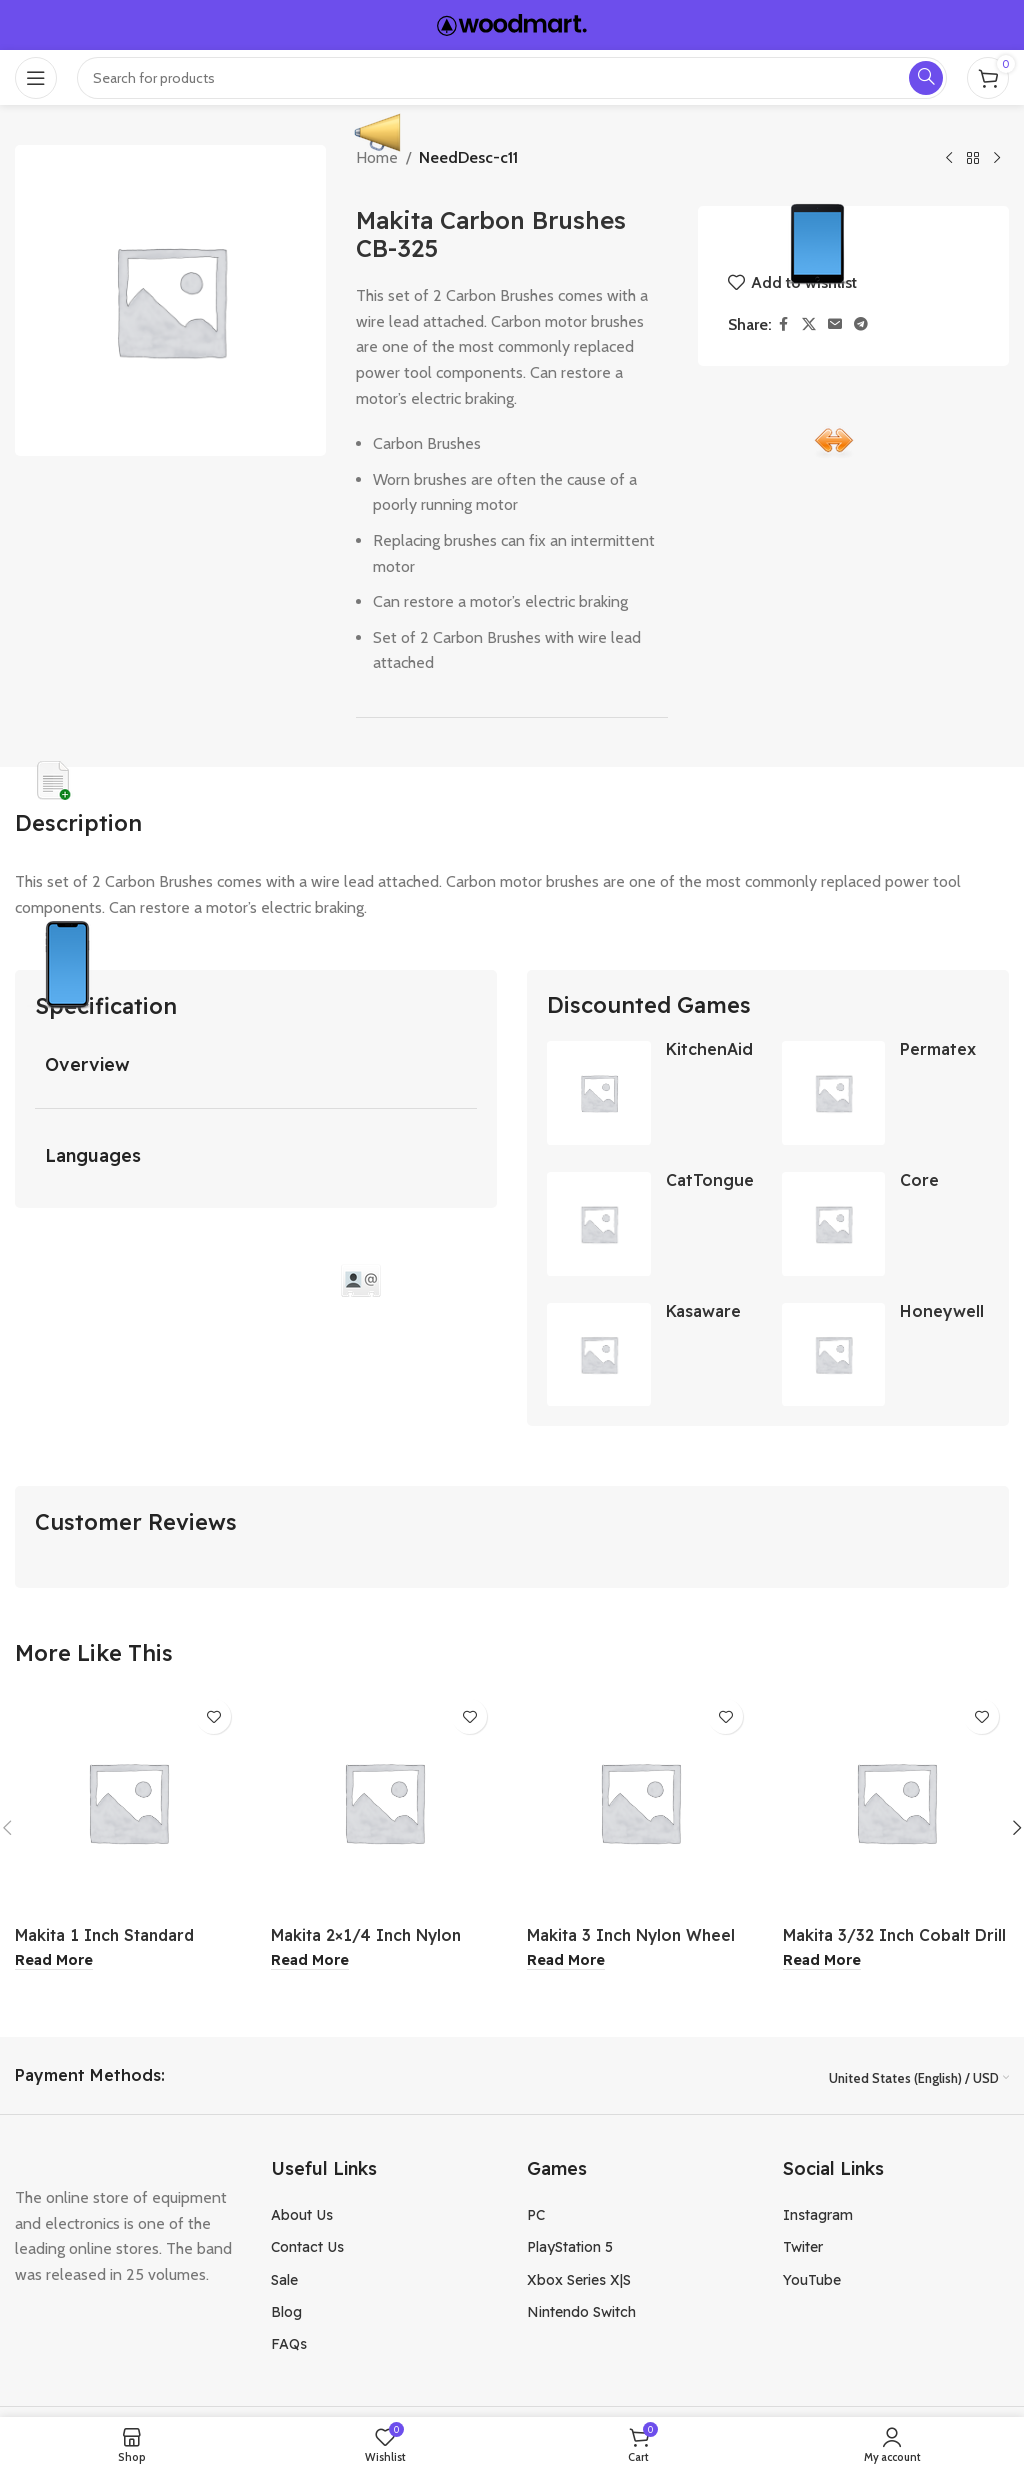 This screenshot has height=2472, width=1024. I want to click on iPad mini device with cellular connectivity, so click(817, 236).